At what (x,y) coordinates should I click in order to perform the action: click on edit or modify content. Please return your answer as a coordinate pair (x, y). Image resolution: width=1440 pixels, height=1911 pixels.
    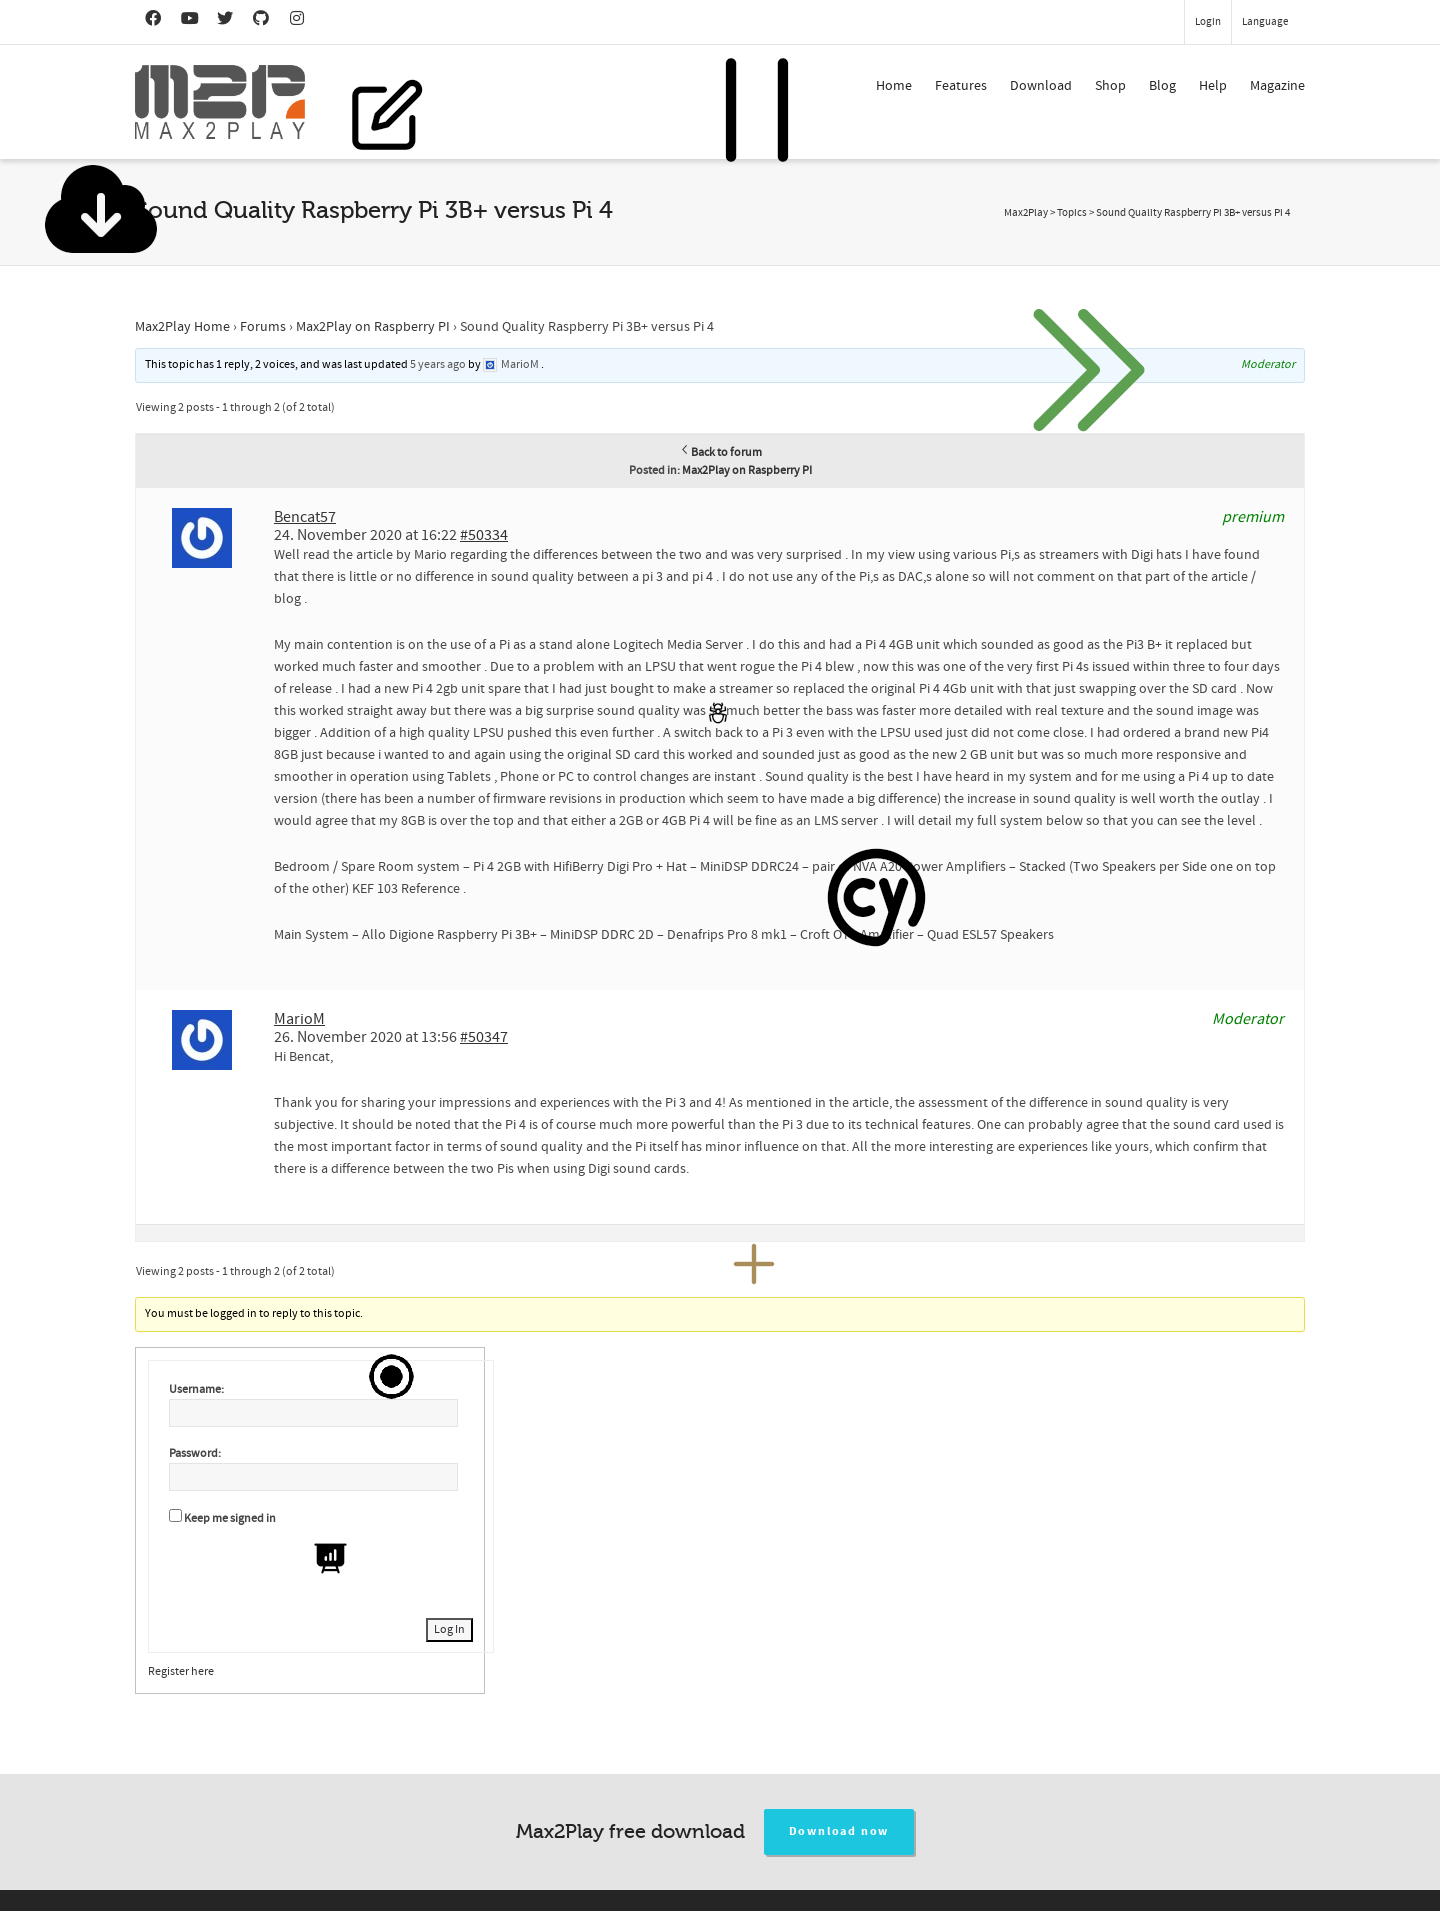
    Looking at the image, I should click on (387, 115).